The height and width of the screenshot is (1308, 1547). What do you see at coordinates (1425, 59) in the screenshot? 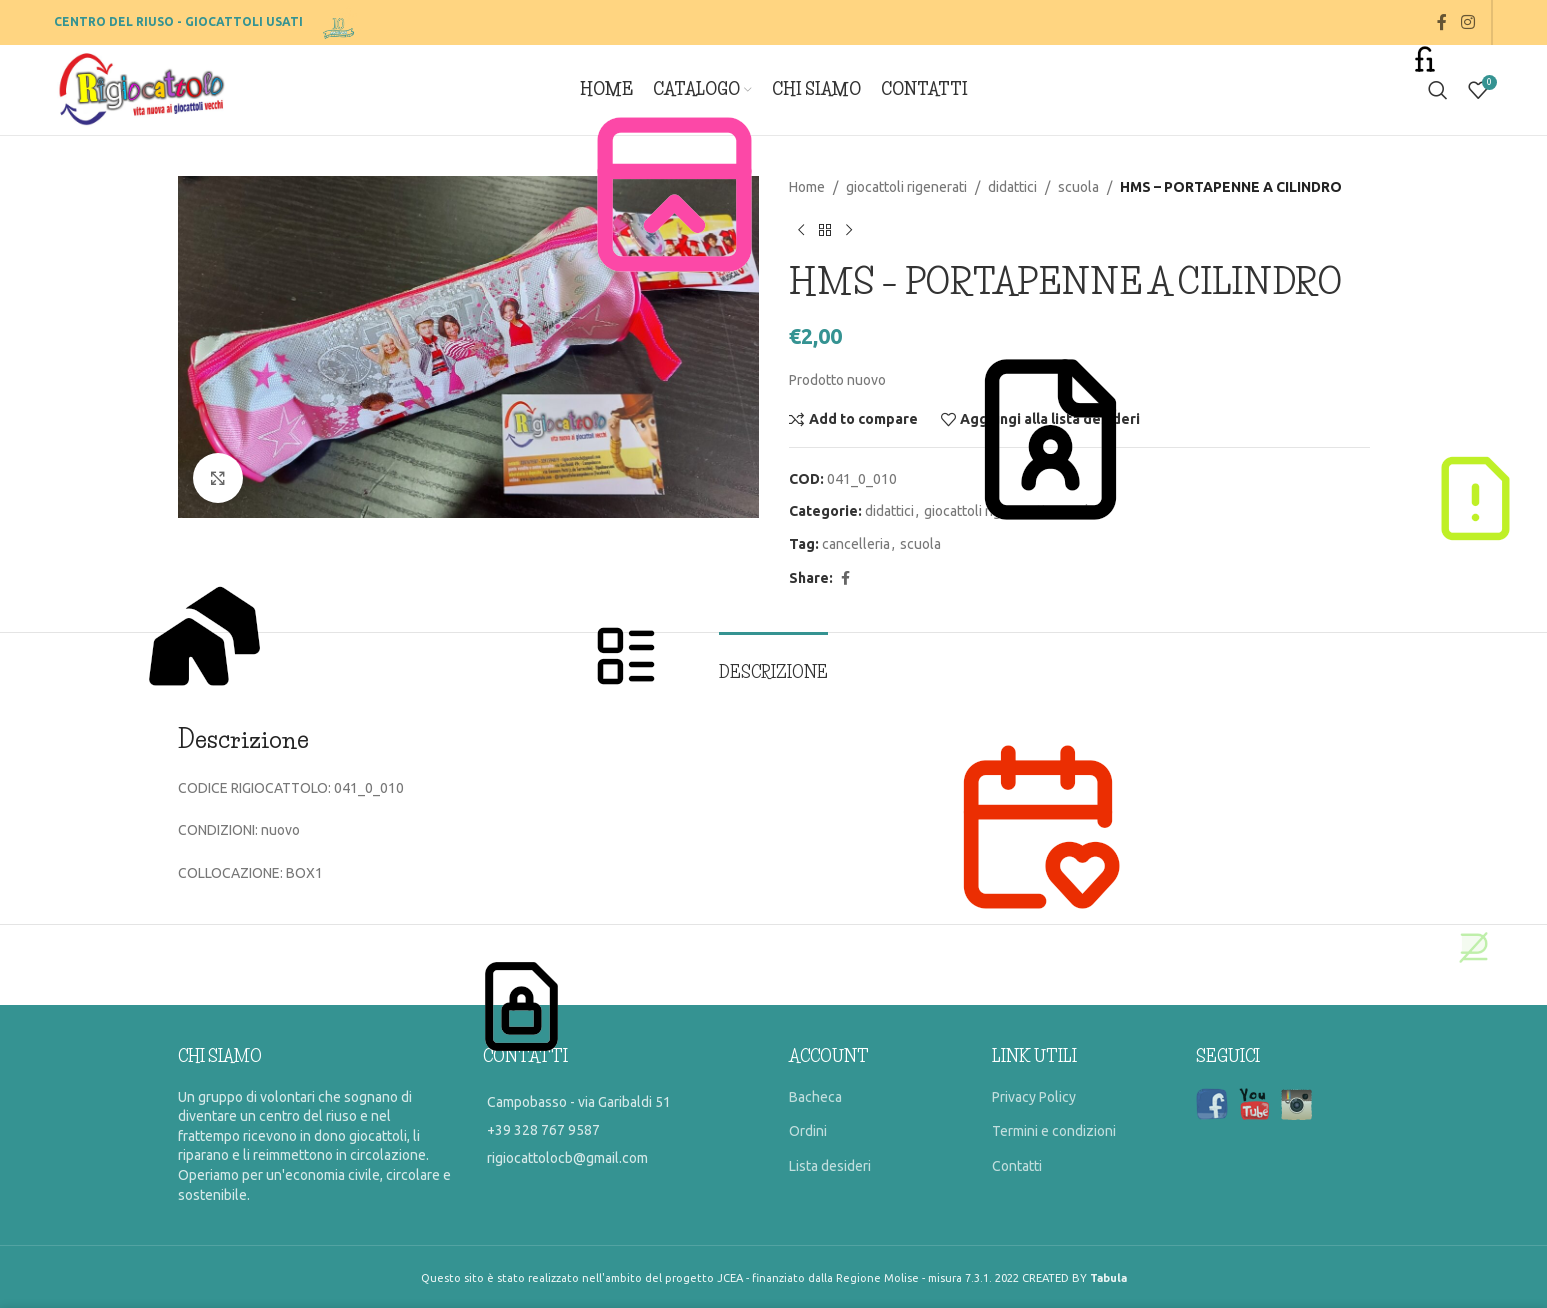
I see `apply ligature formatting to selected text` at bounding box center [1425, 59].